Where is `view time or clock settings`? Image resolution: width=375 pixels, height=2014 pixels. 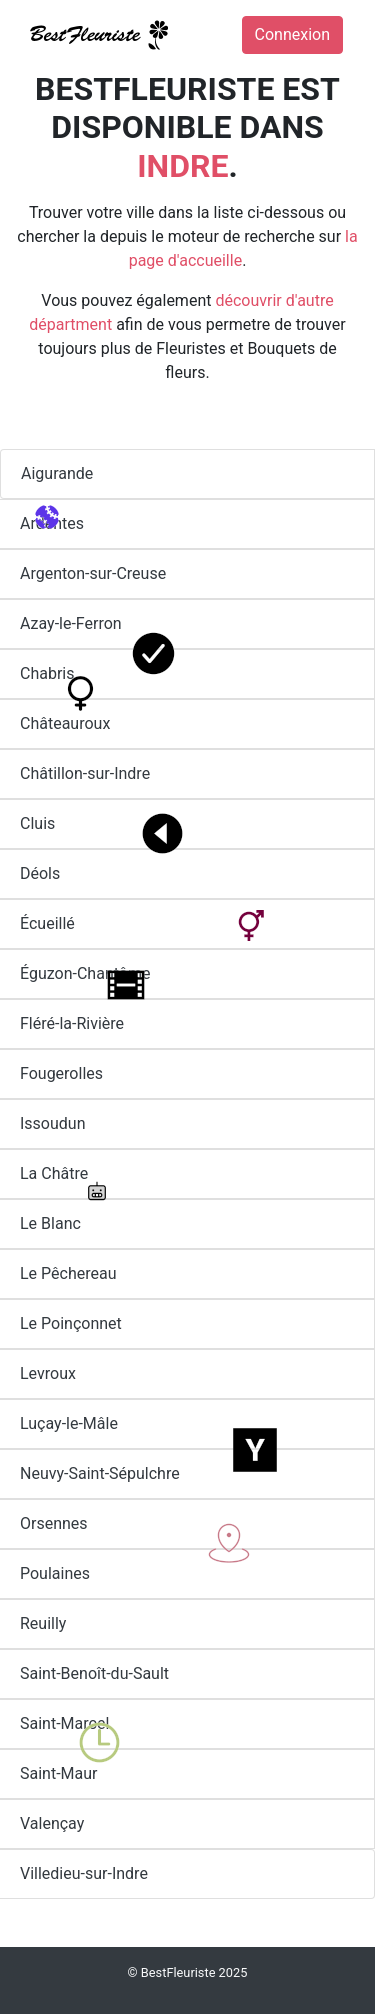 view time or clock settings is located at coordinates (99, 1742).